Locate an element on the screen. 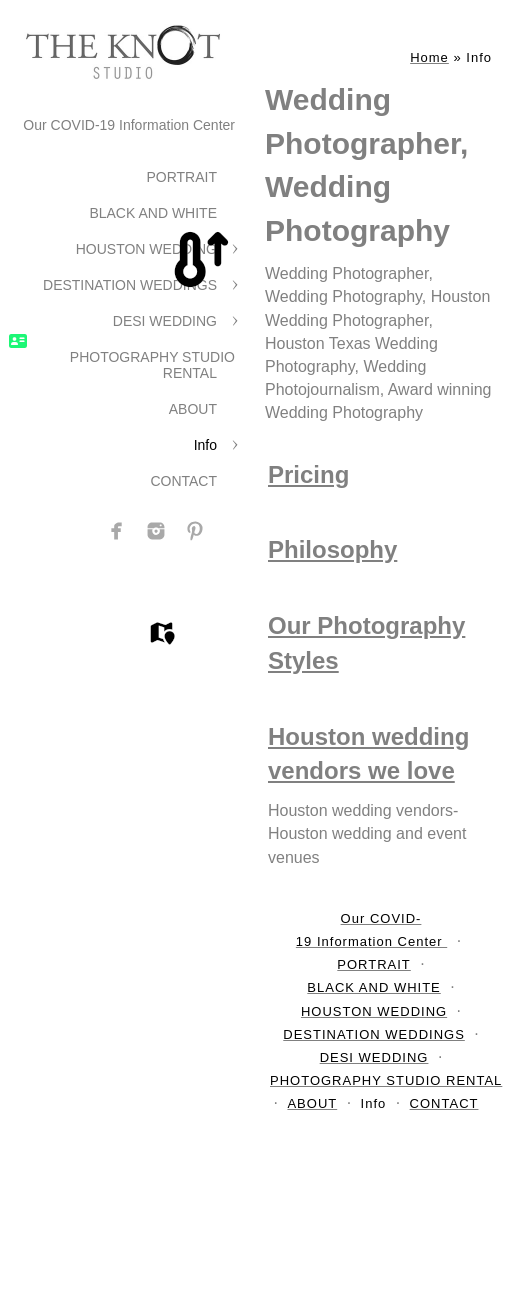 This screenshot has height=1309, width=507. view location on map is located at coordinates (161, 632).